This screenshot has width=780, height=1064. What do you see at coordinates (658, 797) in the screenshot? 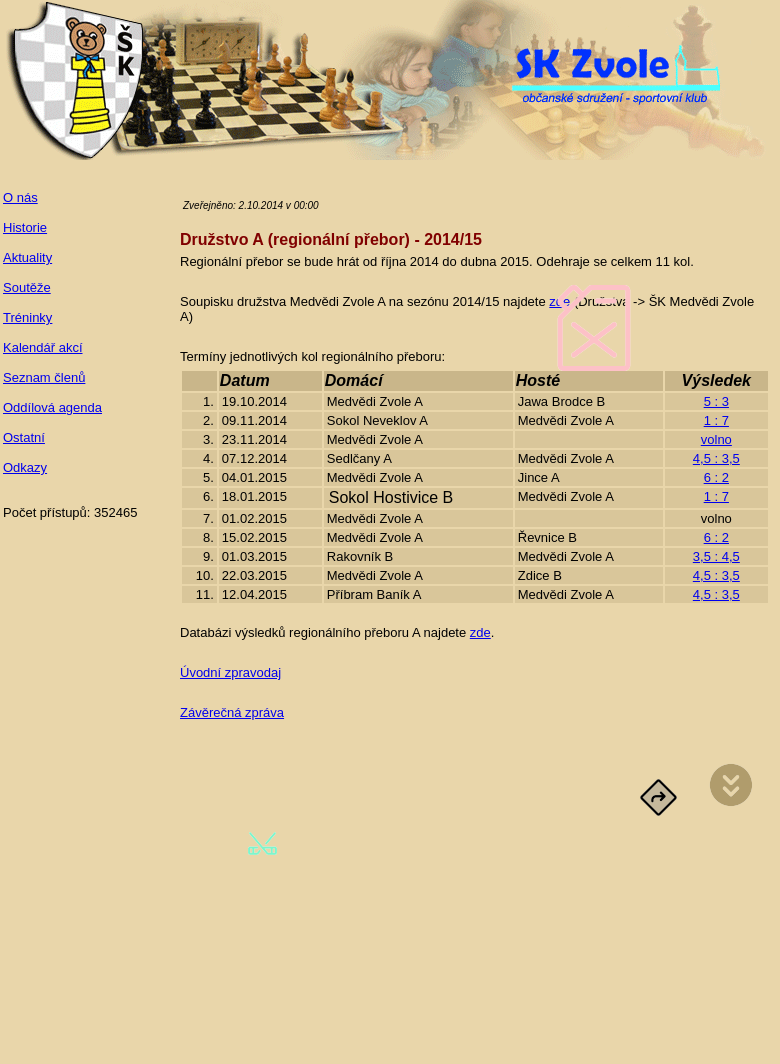
I see `indicates a turn or direction in navigation` at bounding box center [658, 797].